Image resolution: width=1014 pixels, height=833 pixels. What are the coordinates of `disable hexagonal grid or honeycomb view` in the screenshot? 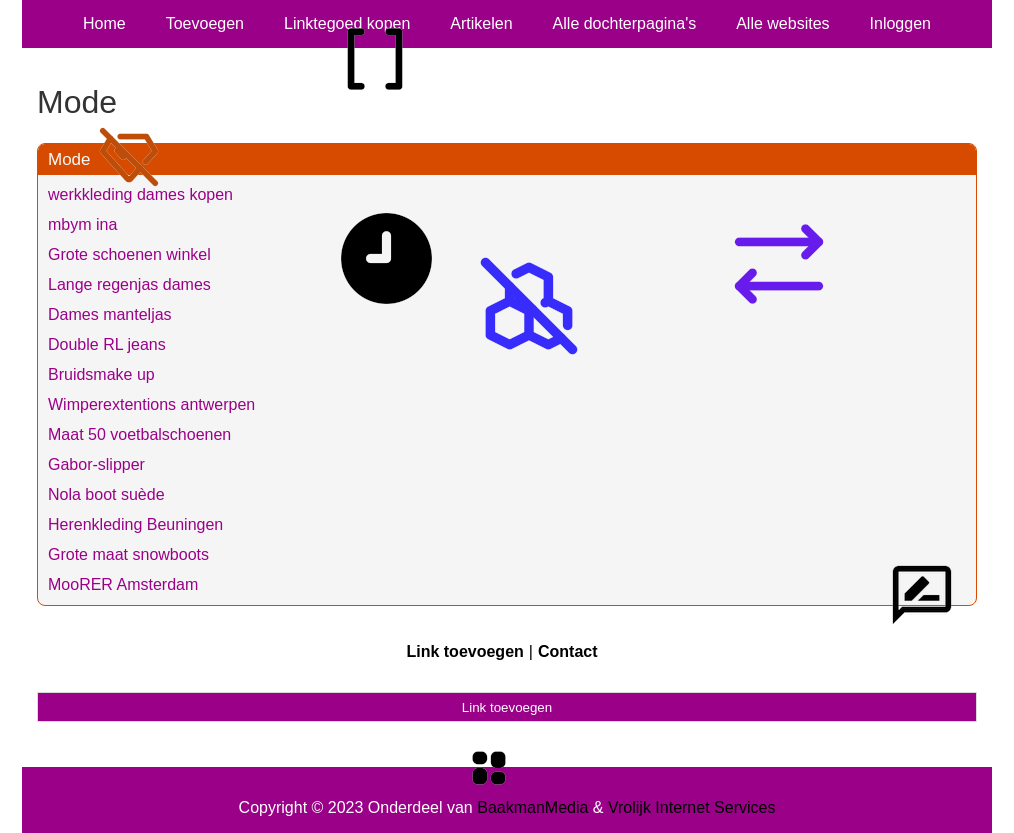 It's located at (529, 306).